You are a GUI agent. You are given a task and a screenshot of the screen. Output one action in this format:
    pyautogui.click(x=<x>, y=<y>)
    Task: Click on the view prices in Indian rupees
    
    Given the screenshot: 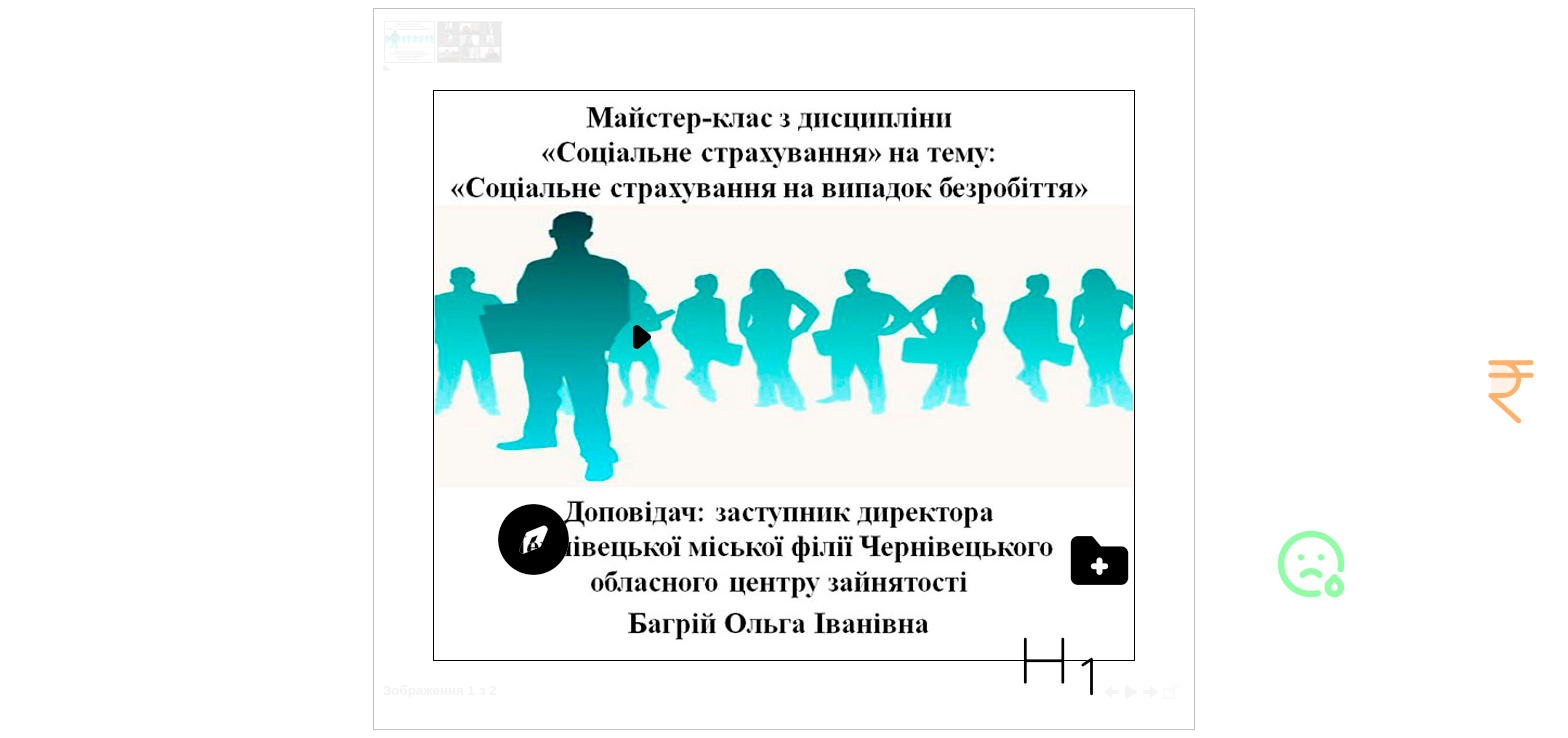 What is the action you would take?
    pyautogui.click(x=1508, y=390)
    